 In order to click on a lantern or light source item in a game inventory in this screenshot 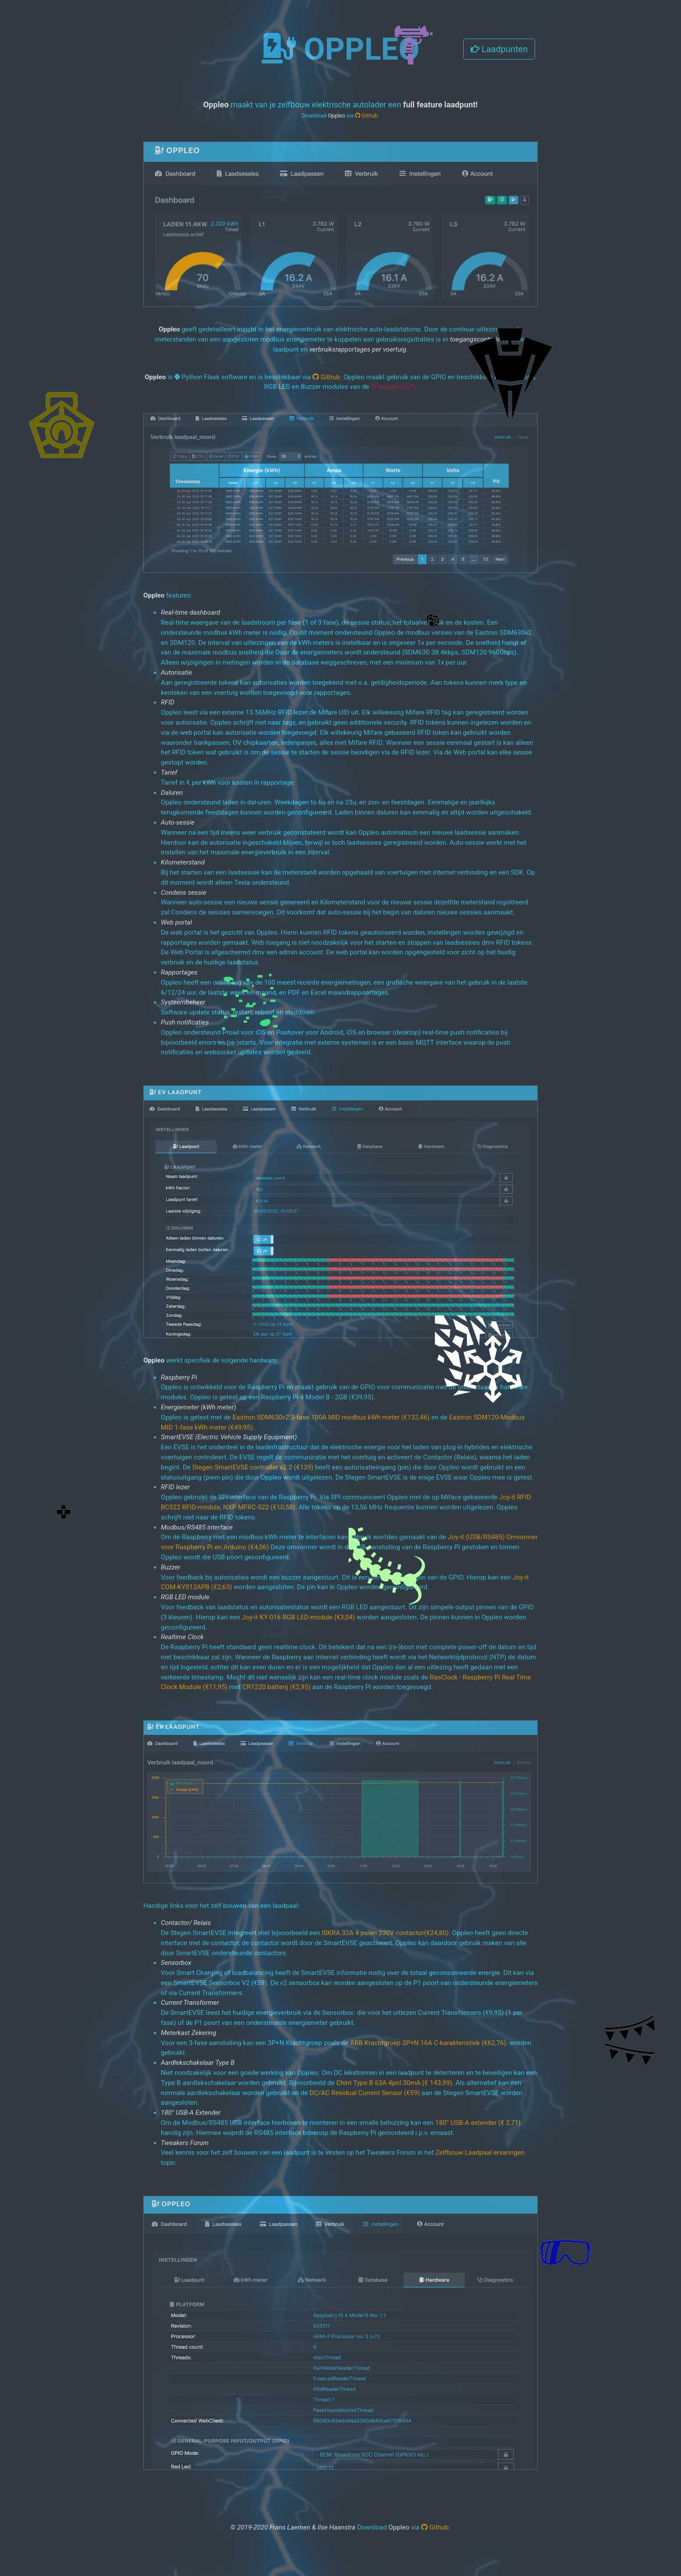, I will do `click(61, 425)`.